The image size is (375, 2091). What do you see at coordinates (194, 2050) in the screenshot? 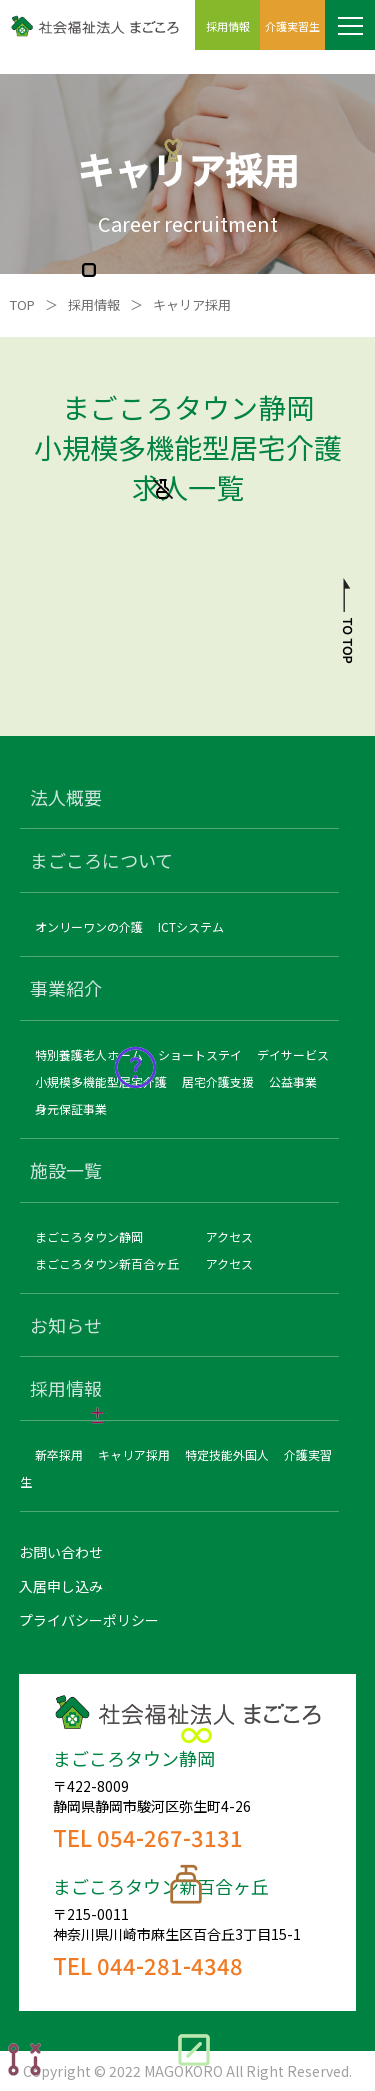
I see `indicates a file ignored in diff comparison` at bounding box center [194, 2050].